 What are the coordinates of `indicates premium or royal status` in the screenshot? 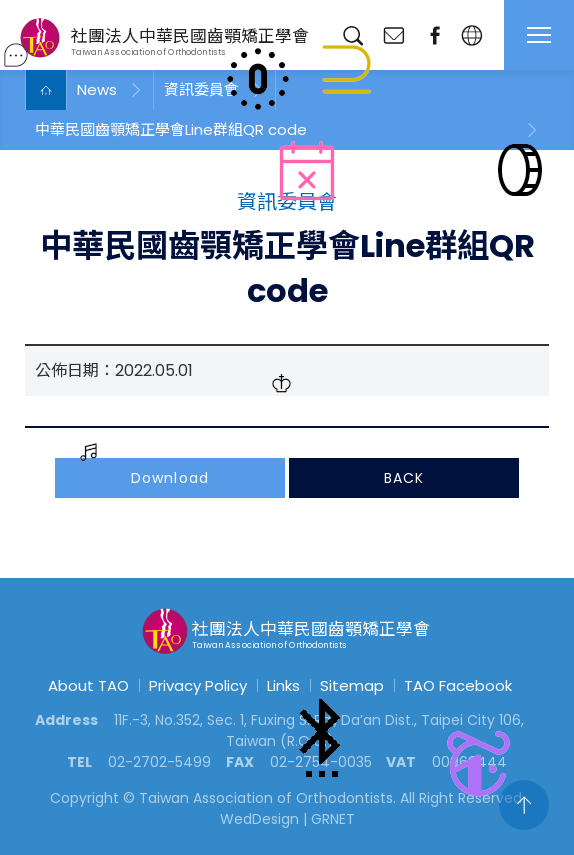 It's located at (281, 384).